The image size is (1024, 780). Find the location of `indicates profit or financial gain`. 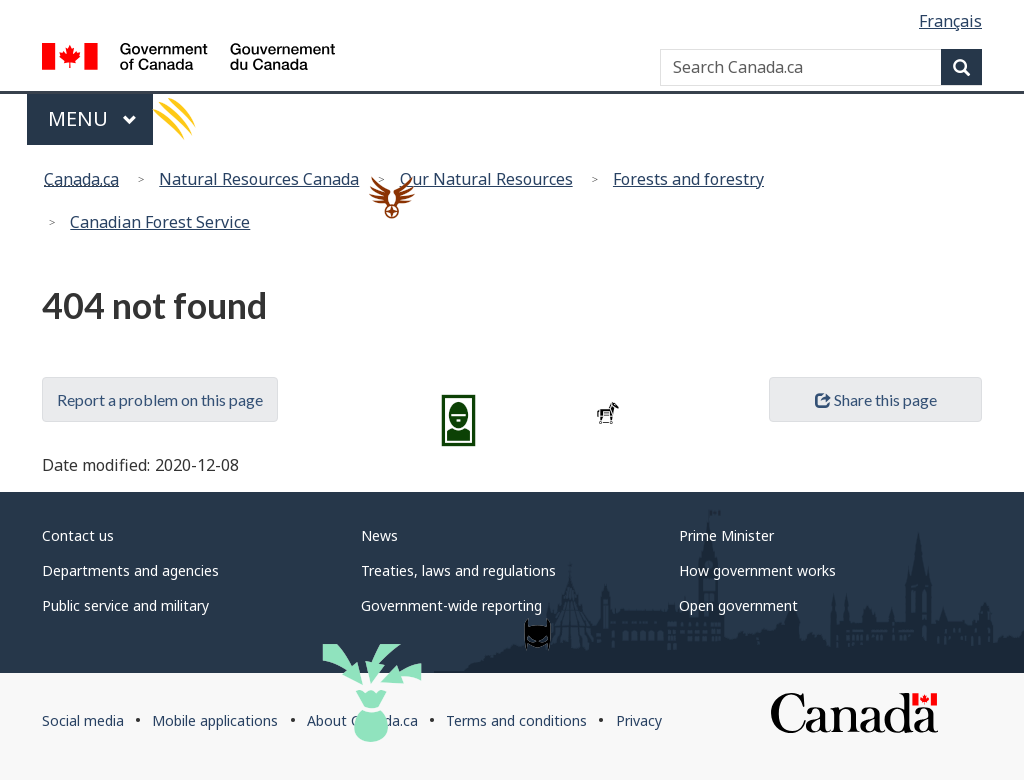

indicates profit or financial gain is located at coordinates (372, 693).